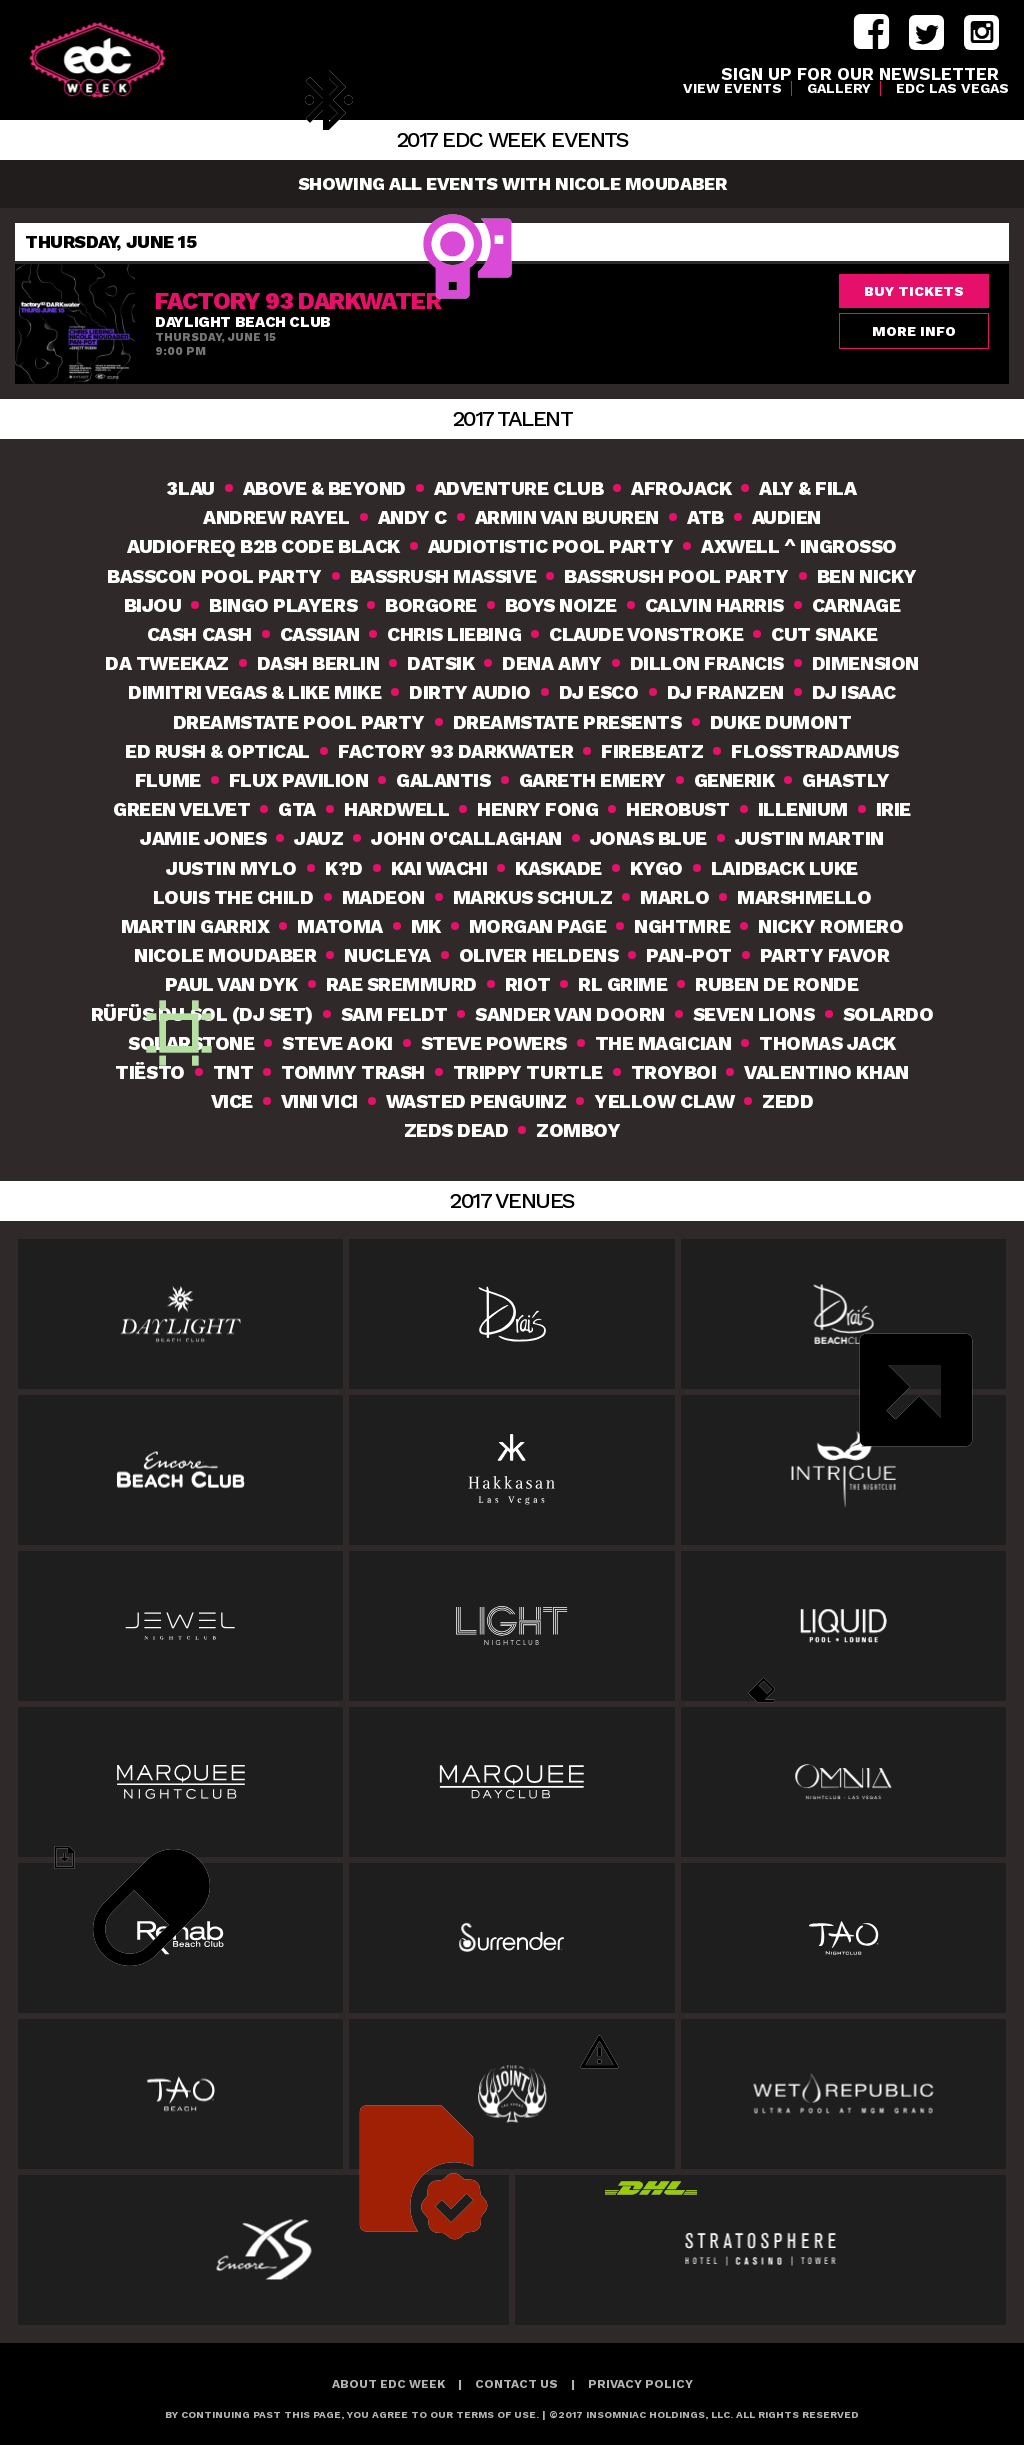 The image size is (1024, 2445). I want to click on download this file, so click(64, 1857).